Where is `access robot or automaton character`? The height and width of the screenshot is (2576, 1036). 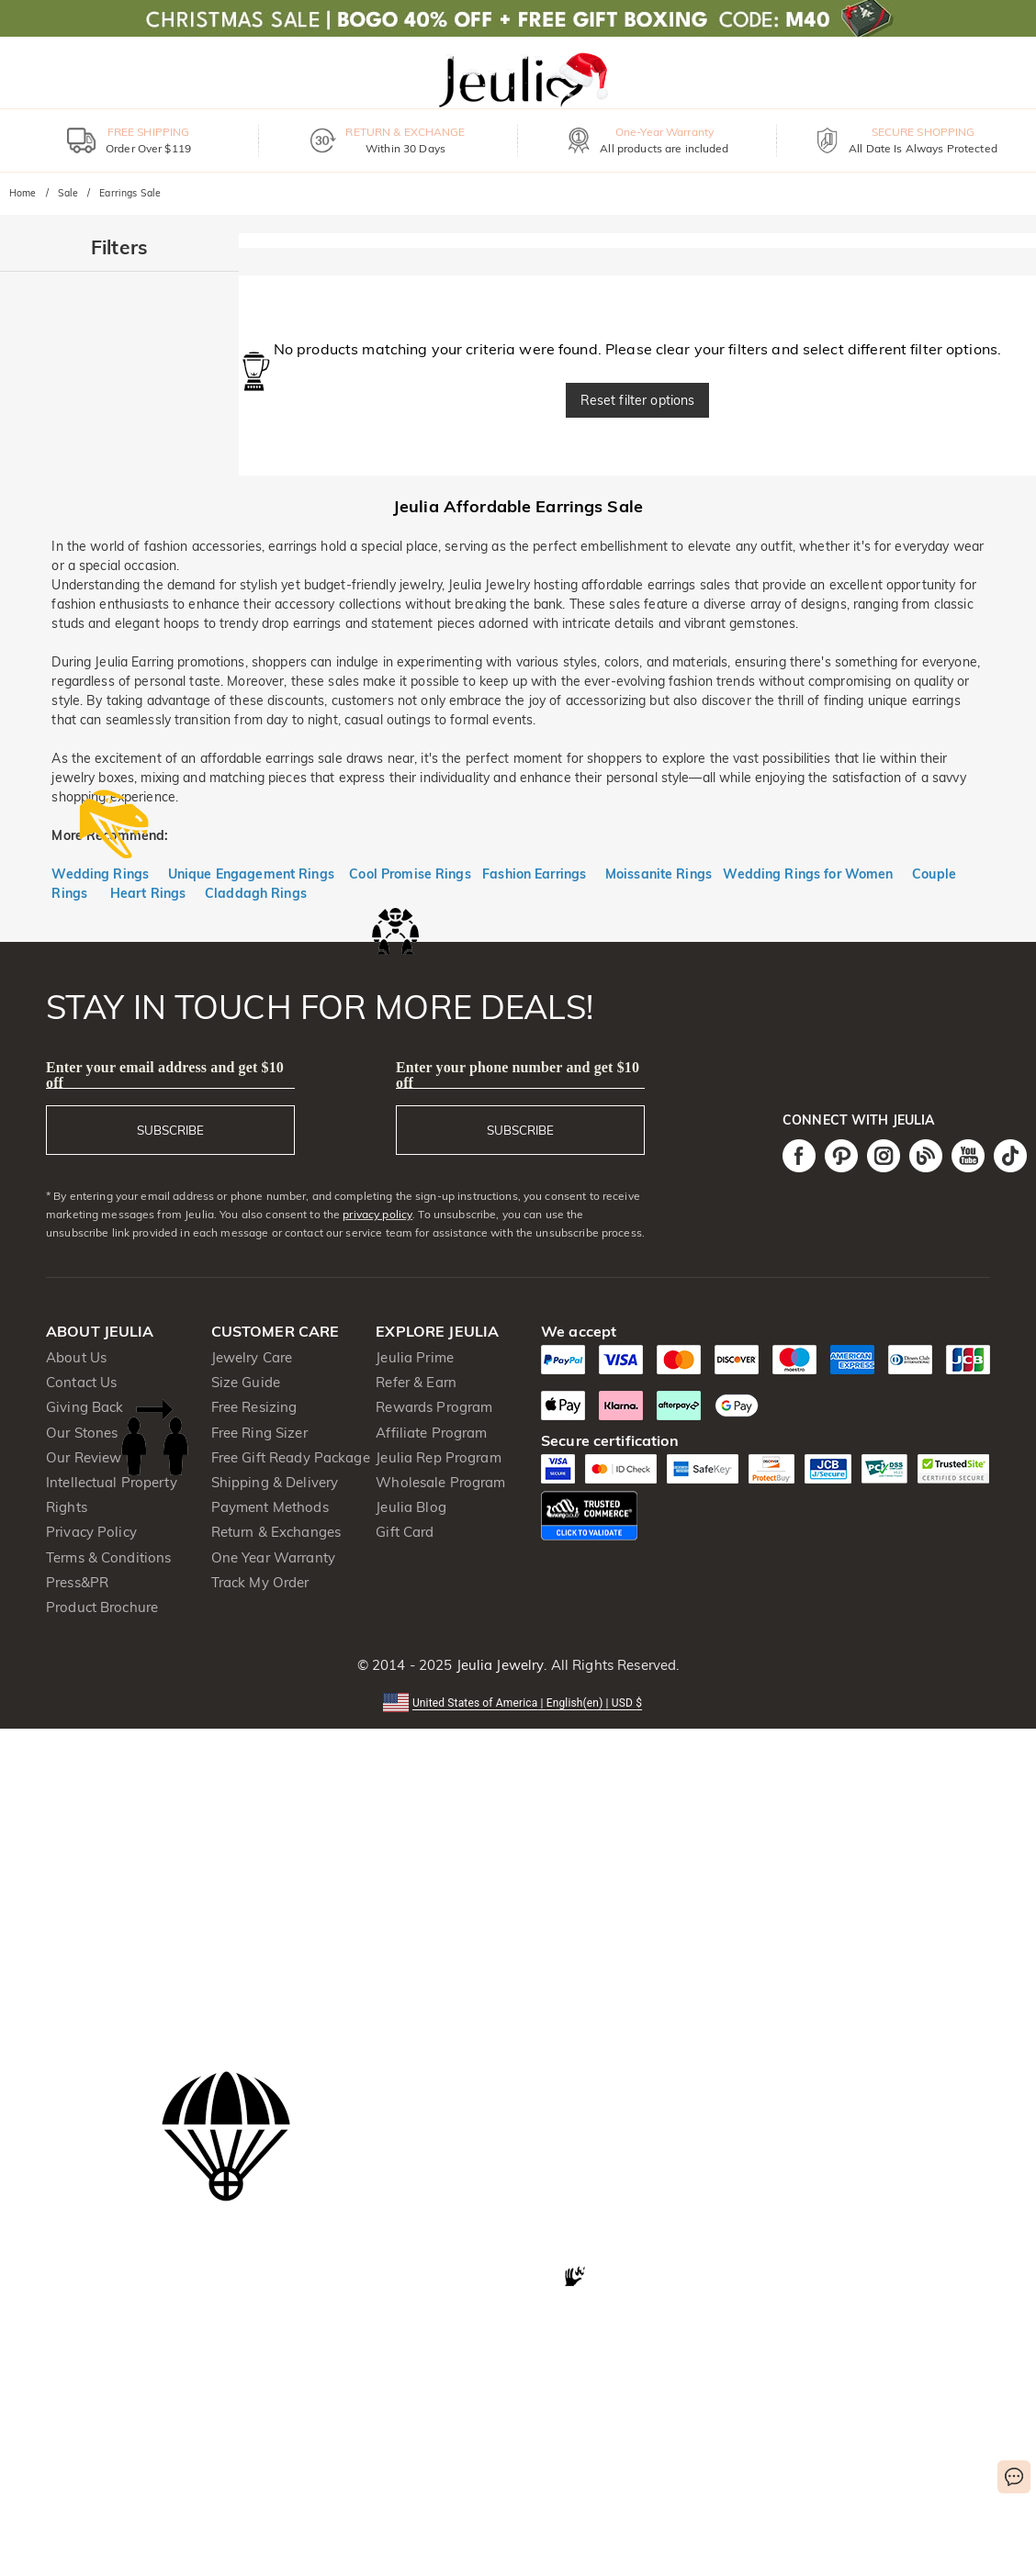 access robot or automaton character is located at coordinates (395, 931).